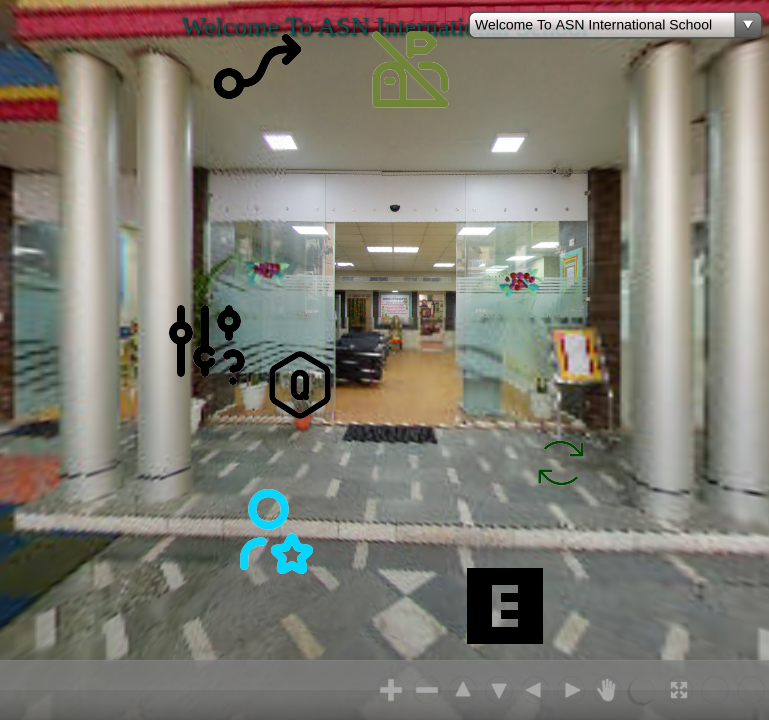 The height and width of the screenshot is (720, 769). Describe the element at coordinates (410, 69) in the screenshot. I see `mailbox notifications disabled` at that location.